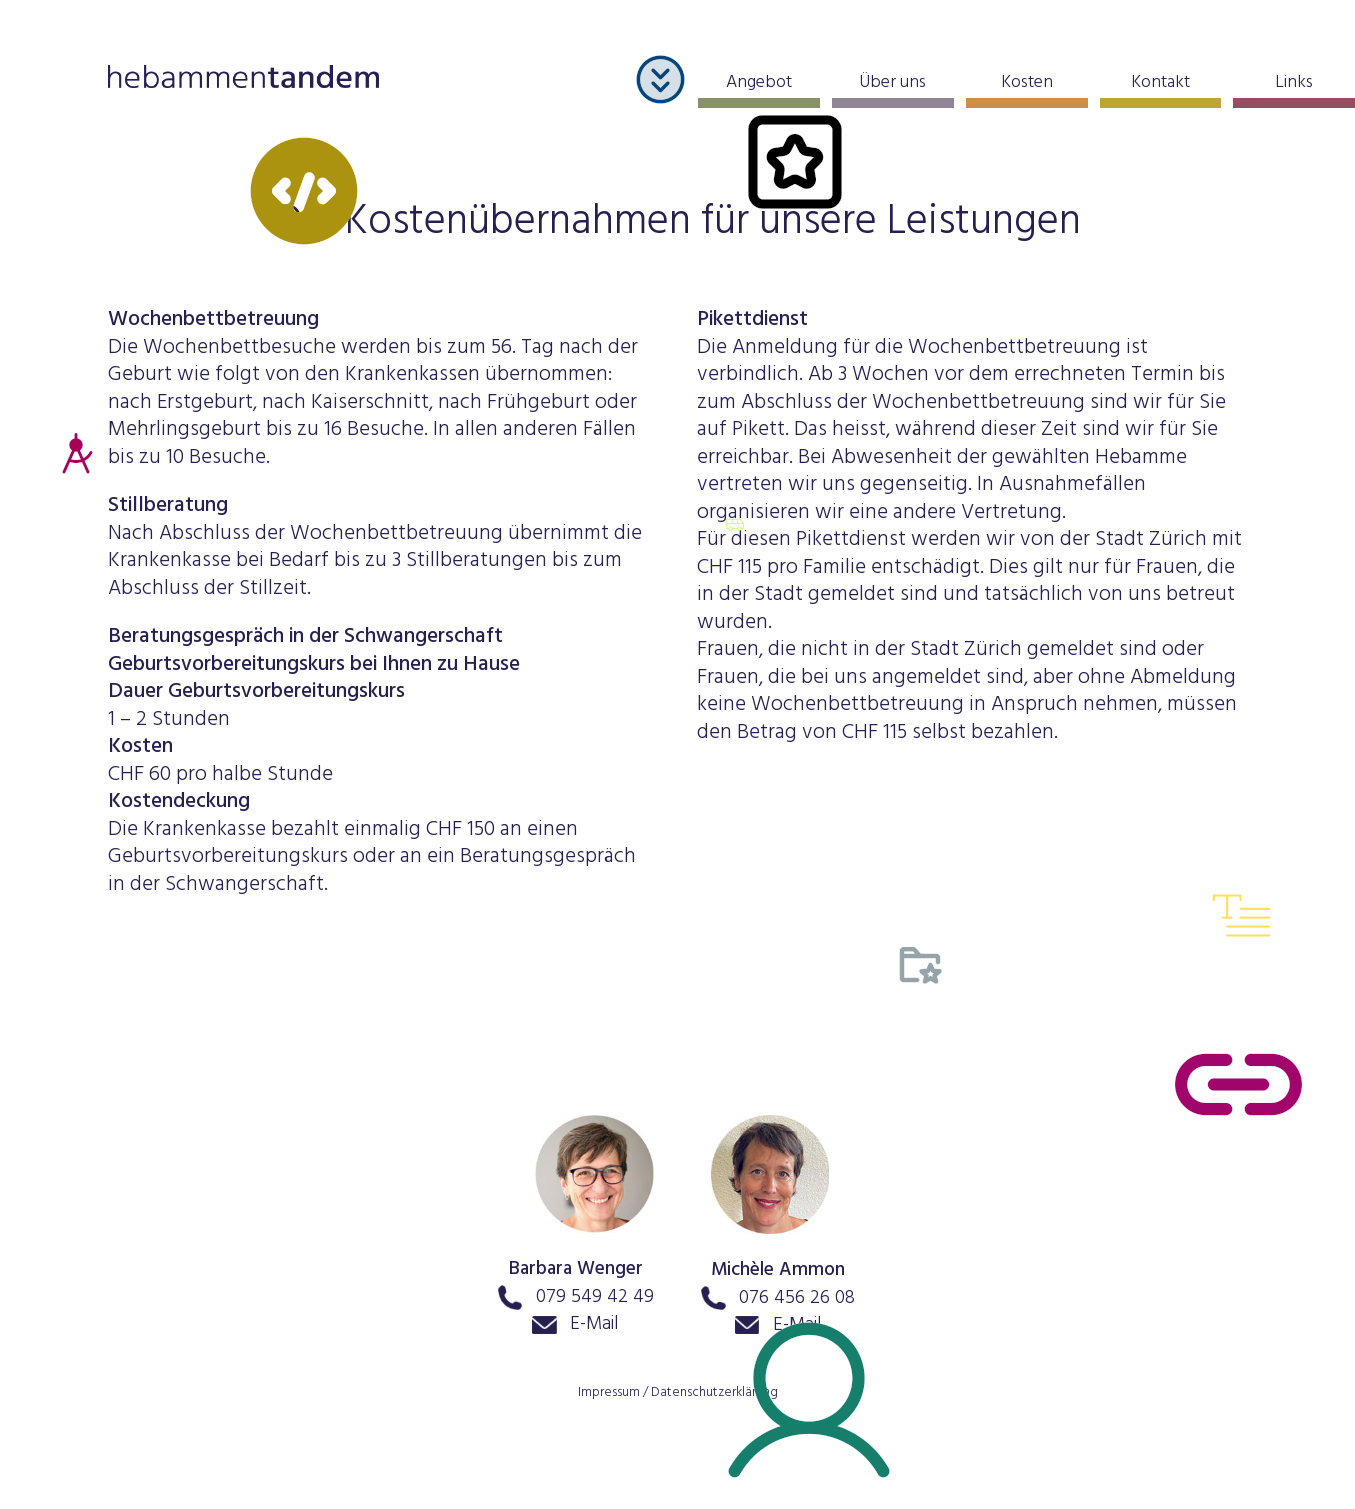 The height and width of the screenshot is (1509, 1355). What do you see at coordinates (1238, 1084) in the screenshot?
I see `copy link to clipboard` at bounding box center [1238, 1084].